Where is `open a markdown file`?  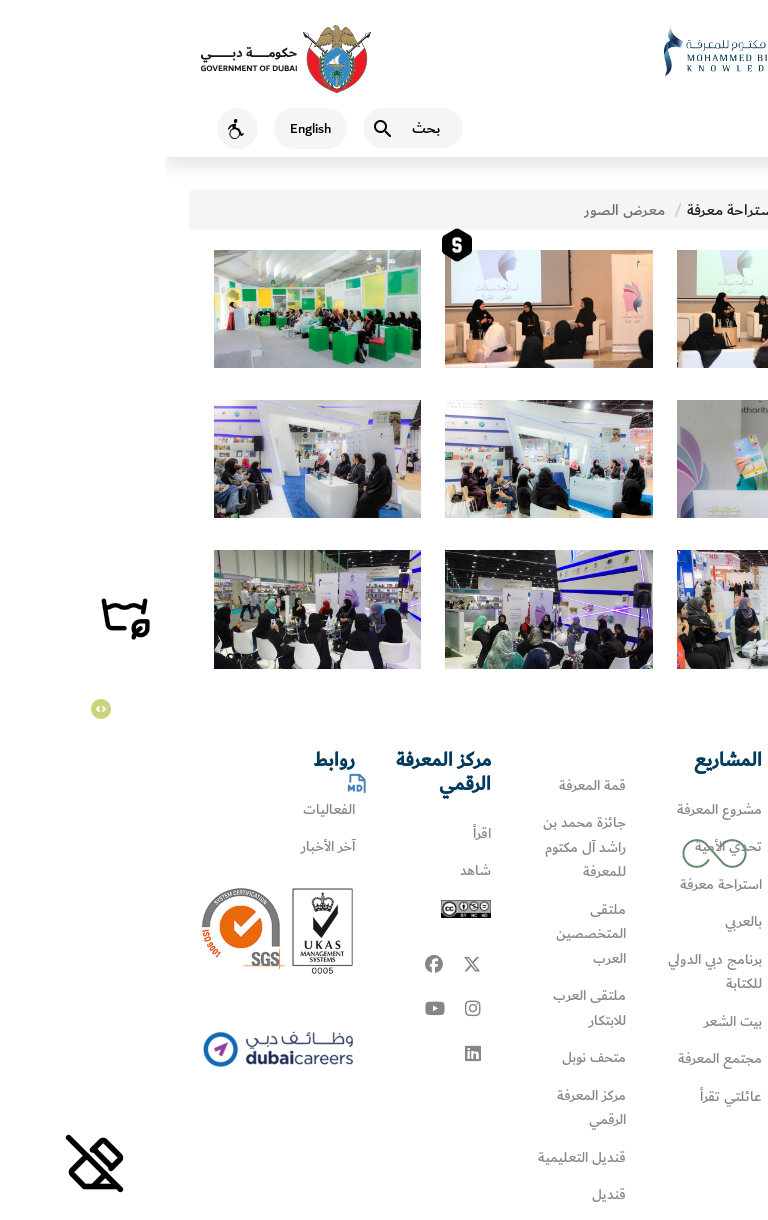
open a markdown file is located at coordinates (357, 783).